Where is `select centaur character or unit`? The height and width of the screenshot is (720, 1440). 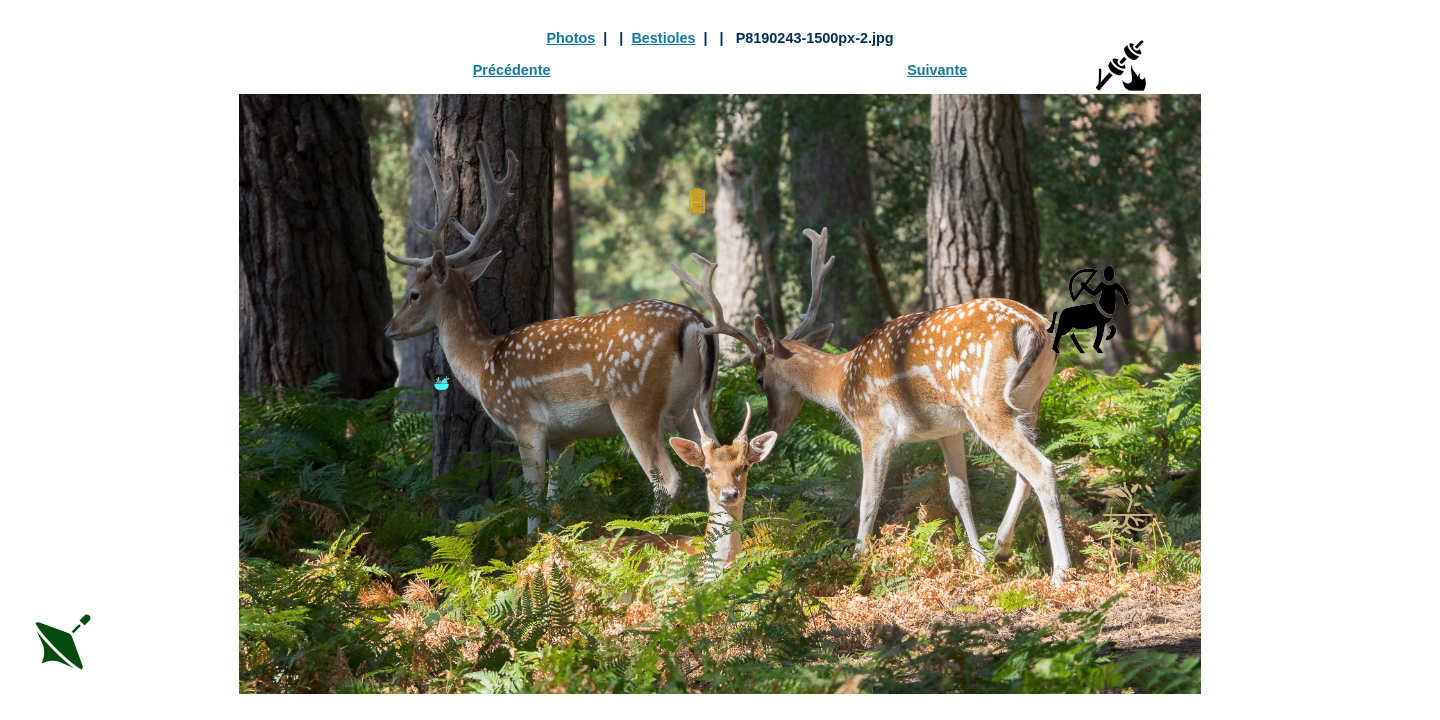 select centaur character or unit is located at coordinates (1087, 309).